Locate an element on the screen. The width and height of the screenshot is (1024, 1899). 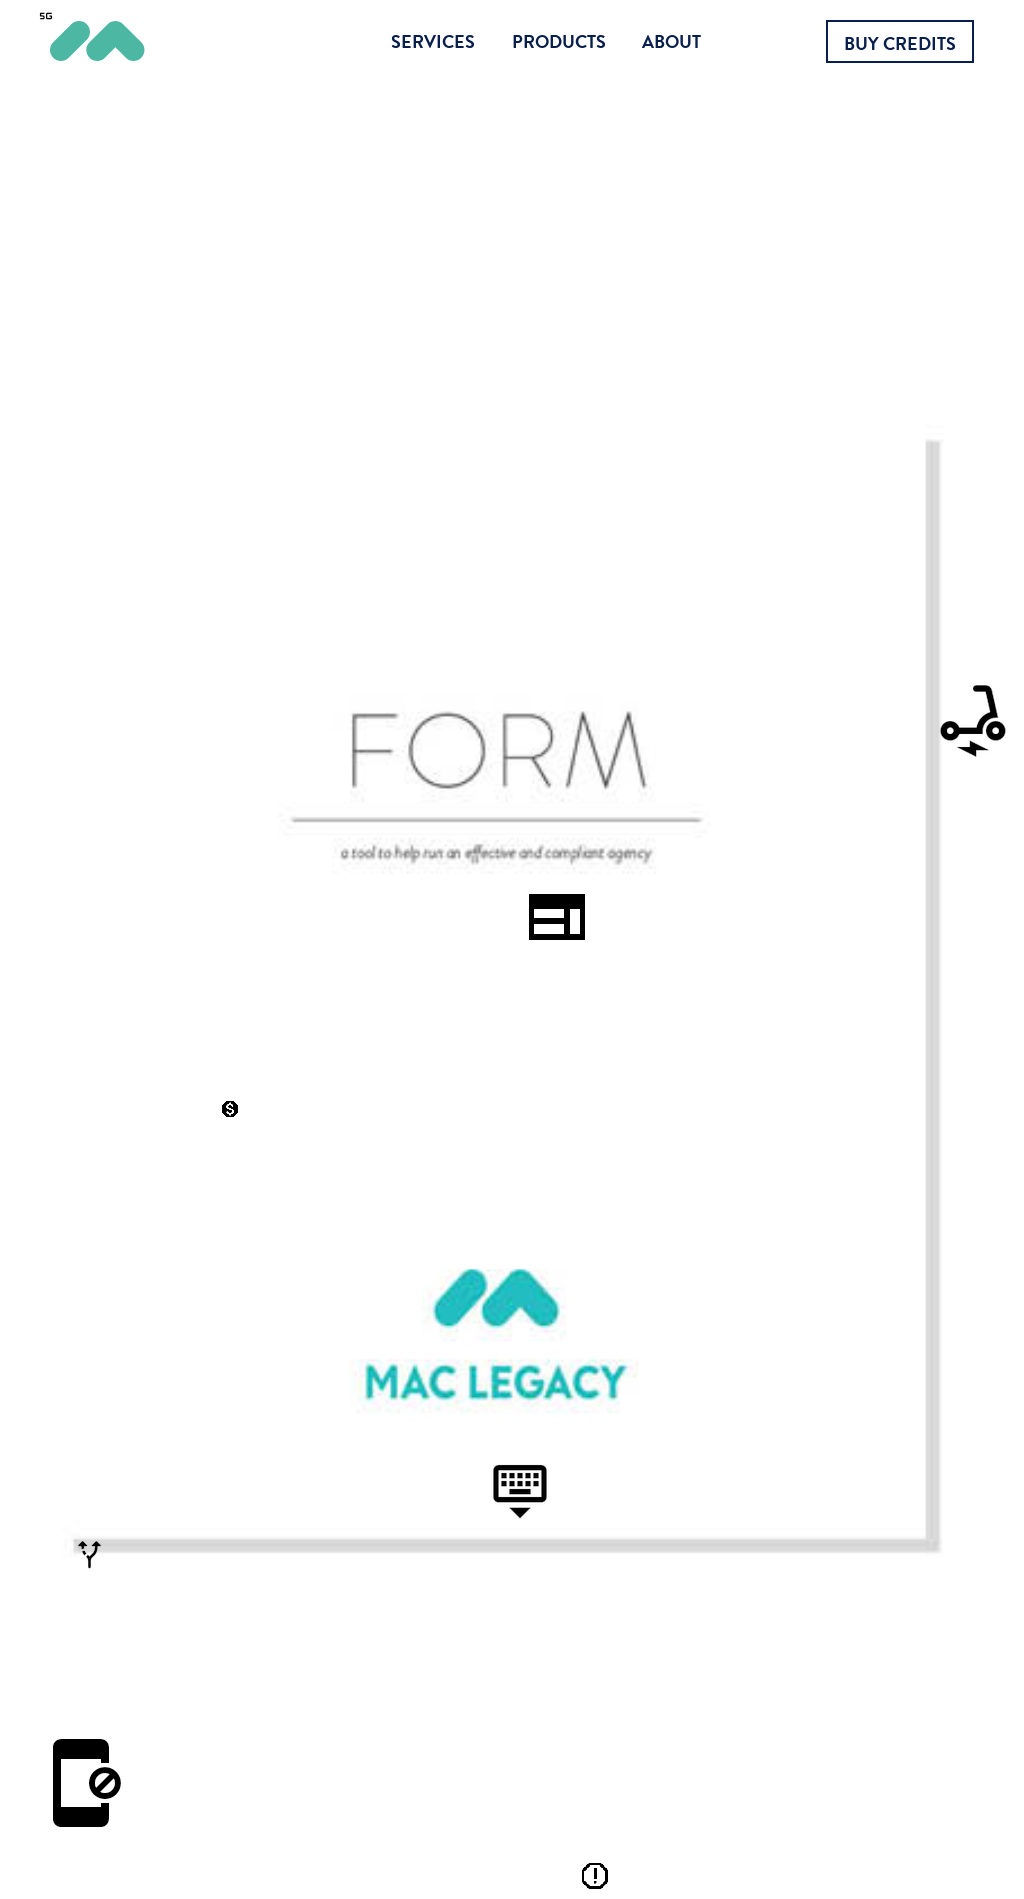
view alternative routes is located at coordinates (89, 1554).